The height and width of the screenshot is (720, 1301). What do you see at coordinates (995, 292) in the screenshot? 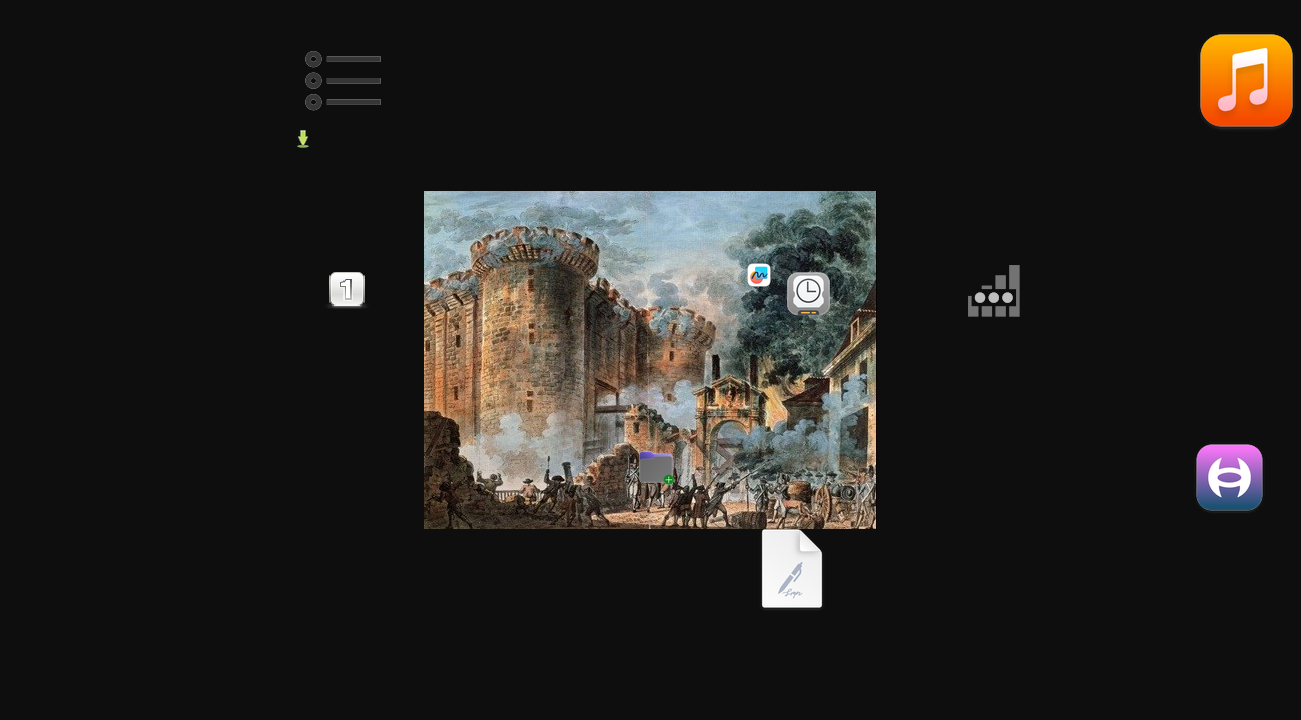
I see `indicates cellular network signal is being acquired` at bounding box center [995, 292].